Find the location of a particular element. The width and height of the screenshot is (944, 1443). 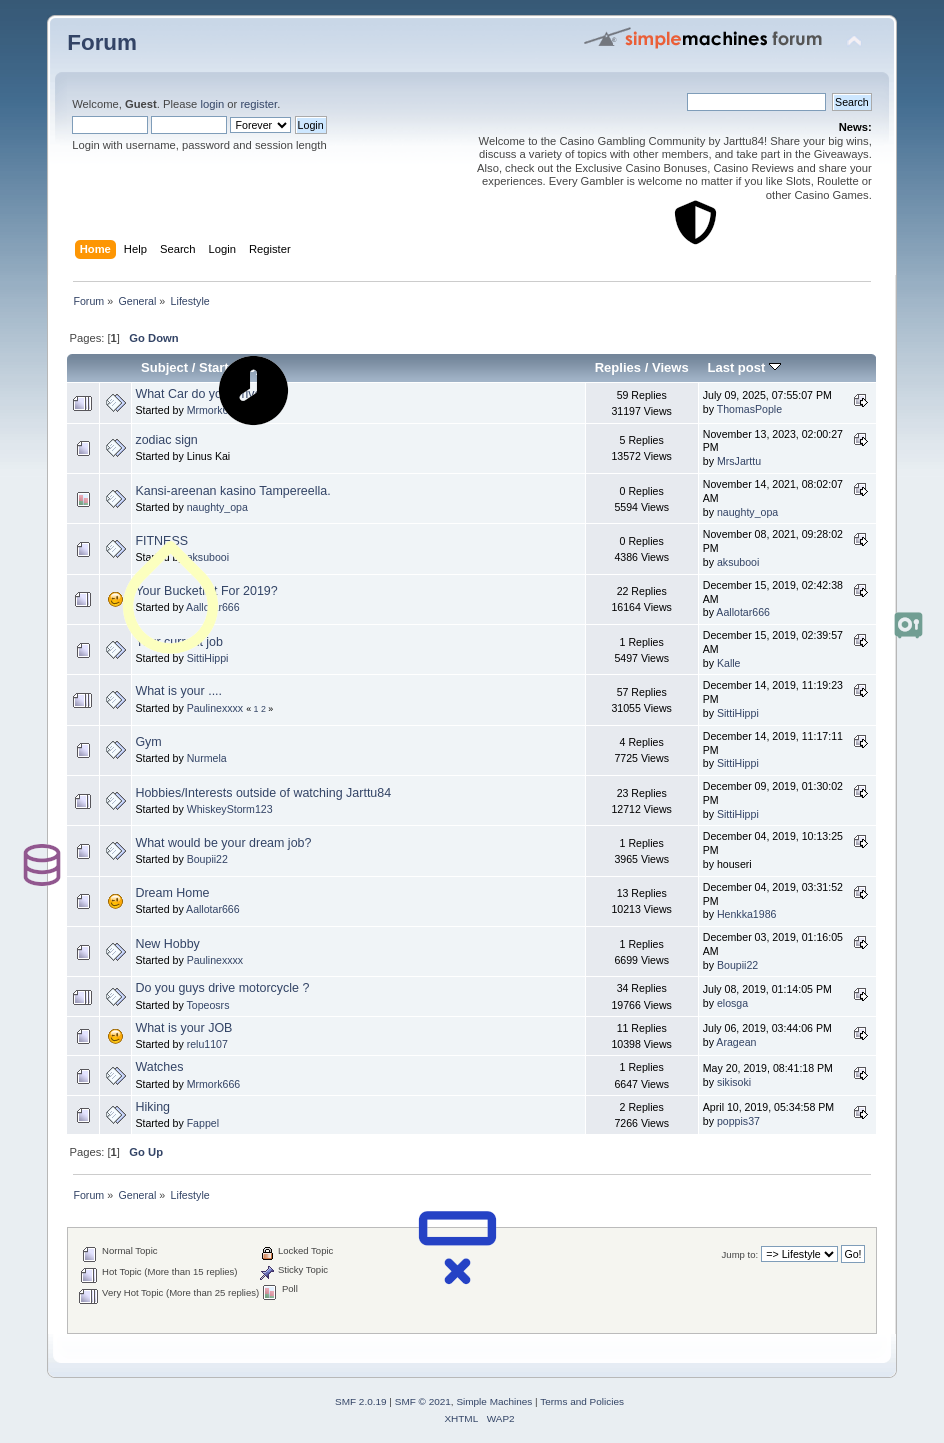

access secure storage or vault is located at coordinates (908, 624).